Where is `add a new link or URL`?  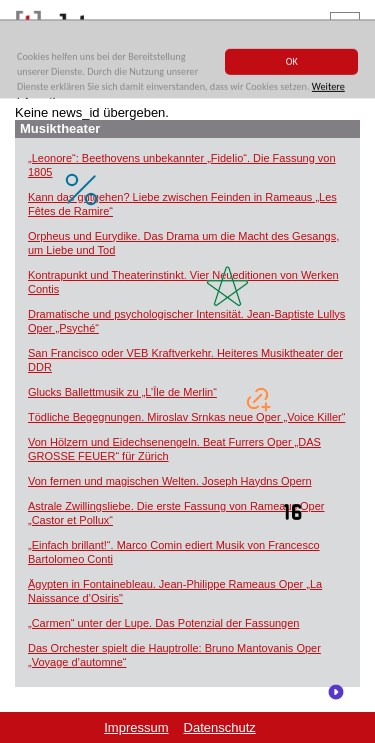
add a new link or URL is located at coordinates (257, 398).